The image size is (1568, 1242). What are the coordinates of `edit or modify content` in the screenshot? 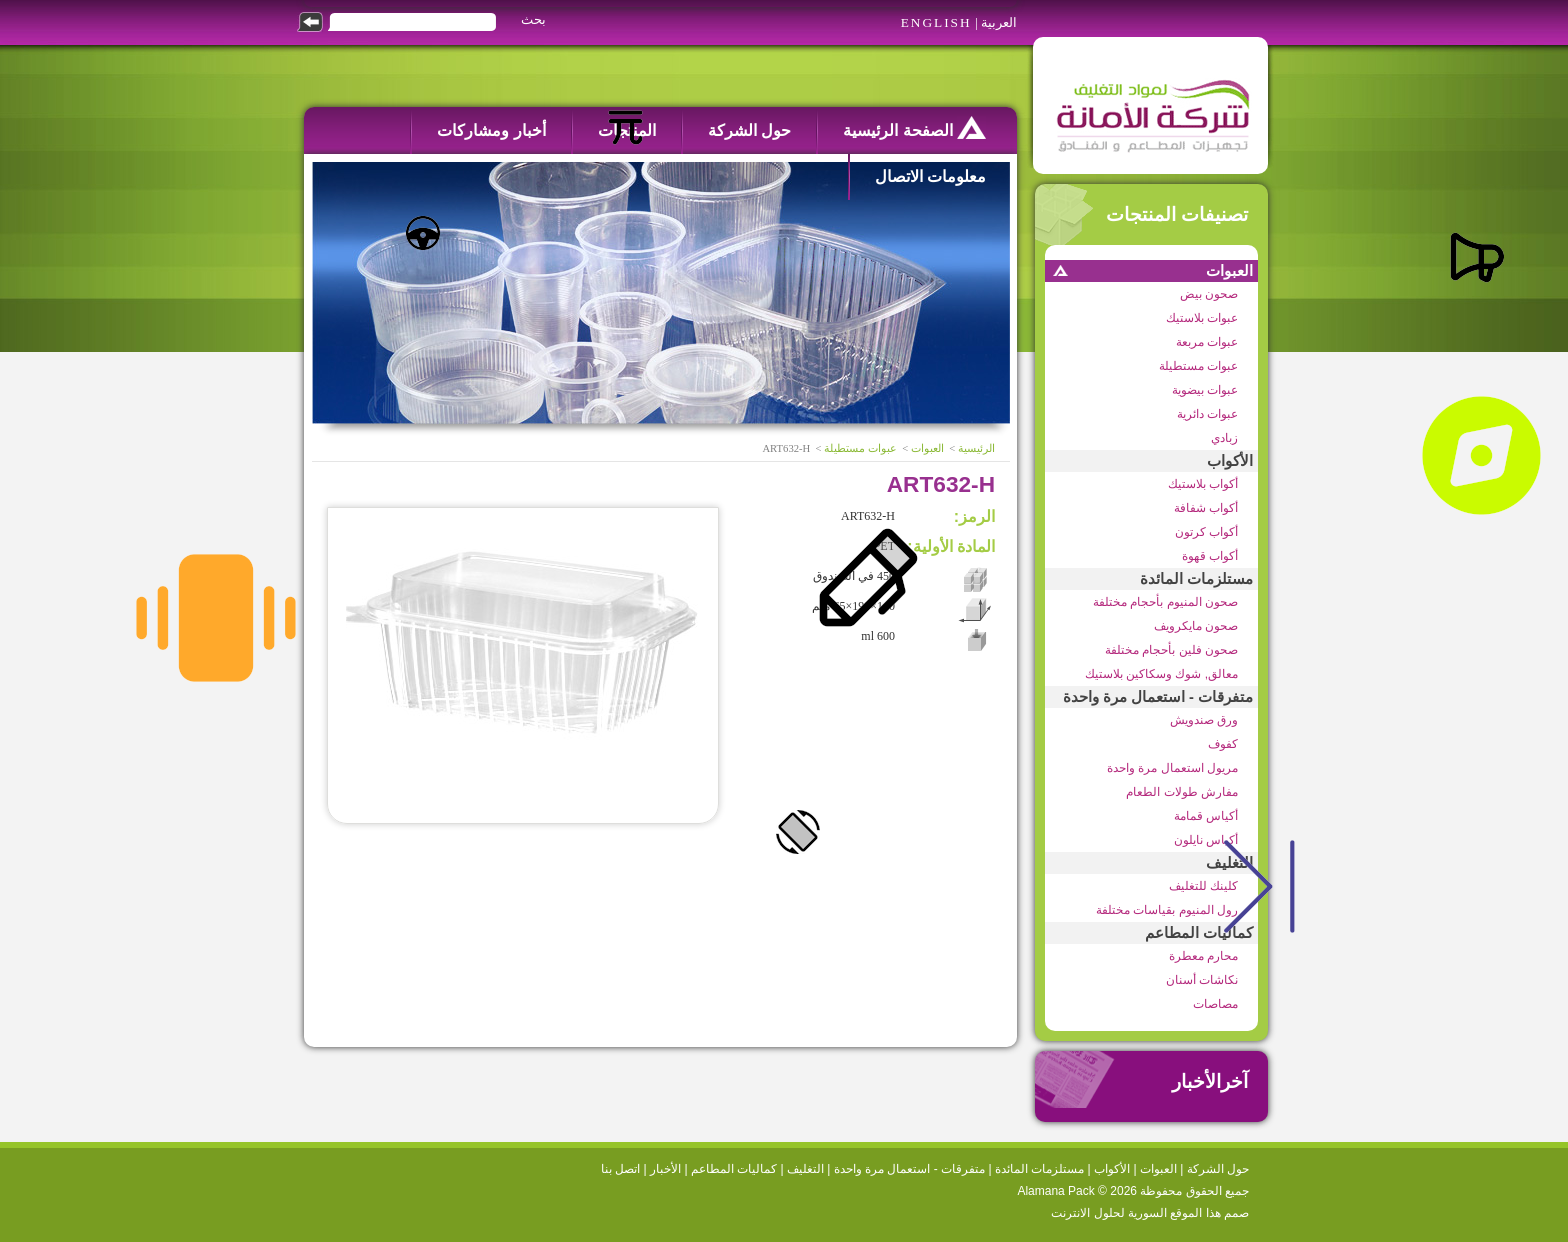 It's located at (866, 579).